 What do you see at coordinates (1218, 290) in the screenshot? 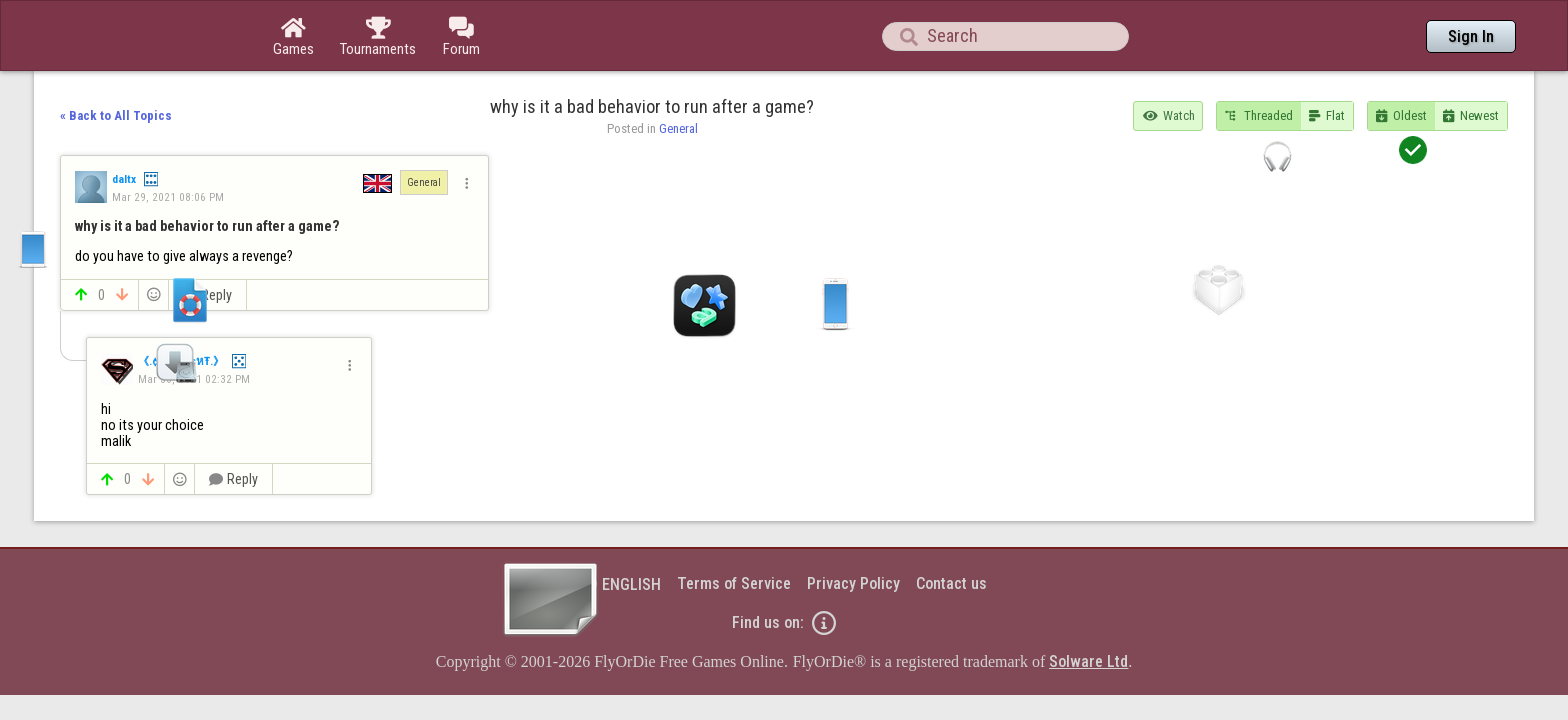
I see `a plugin or extension module` at bounding box center [1218, 290].